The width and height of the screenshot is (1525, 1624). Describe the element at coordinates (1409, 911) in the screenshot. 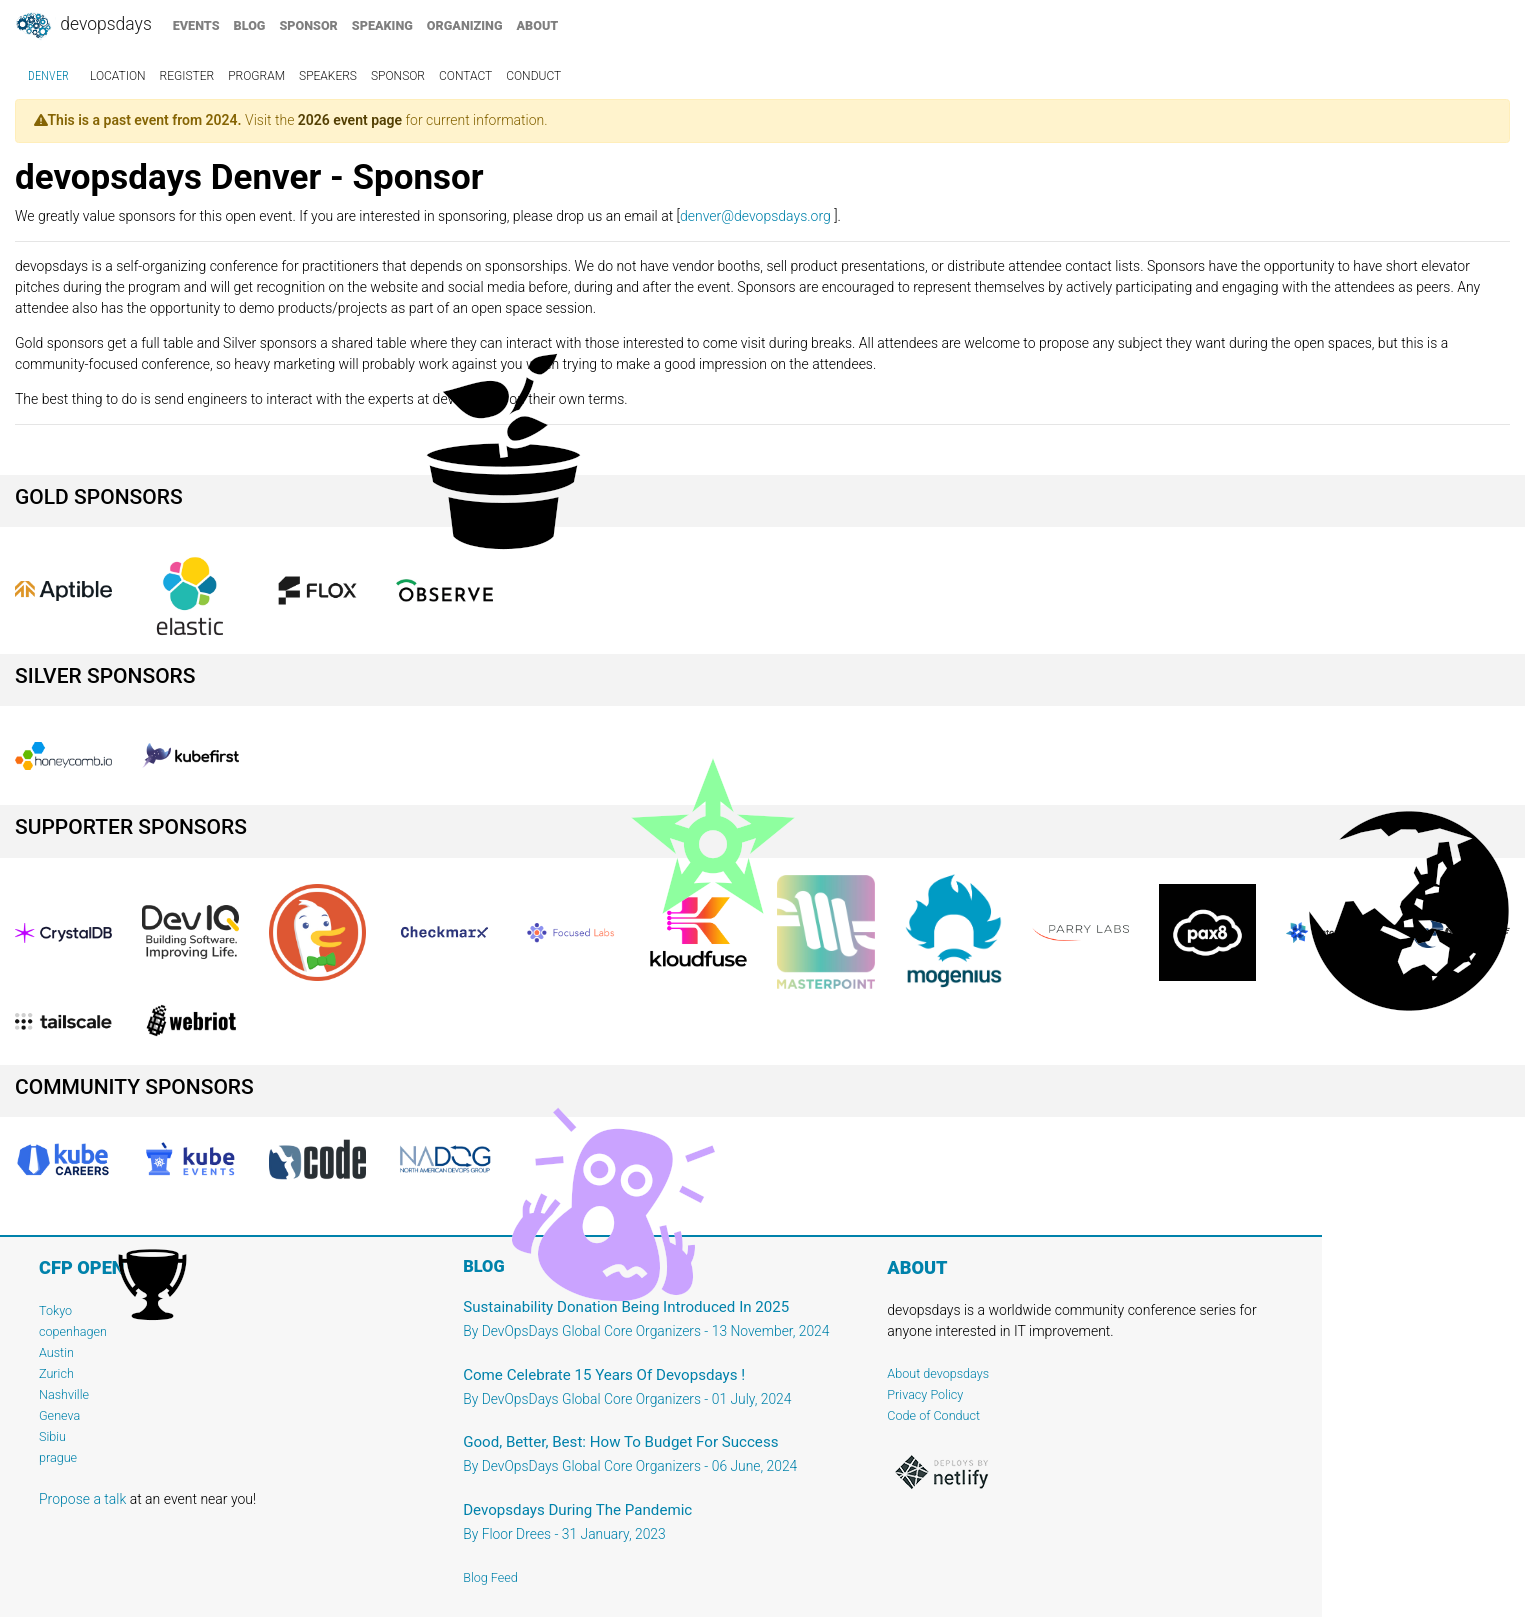

I see `select asia-oceania region` at that location.